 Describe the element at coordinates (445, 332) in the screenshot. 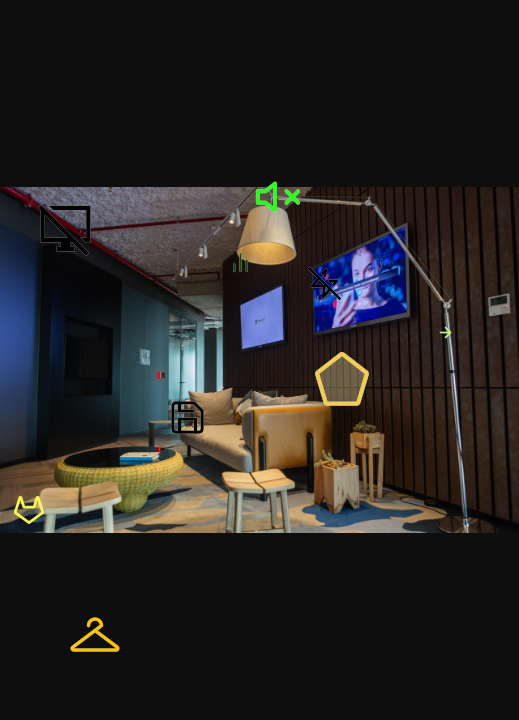

I see `navigate to the next item or page` at that location.